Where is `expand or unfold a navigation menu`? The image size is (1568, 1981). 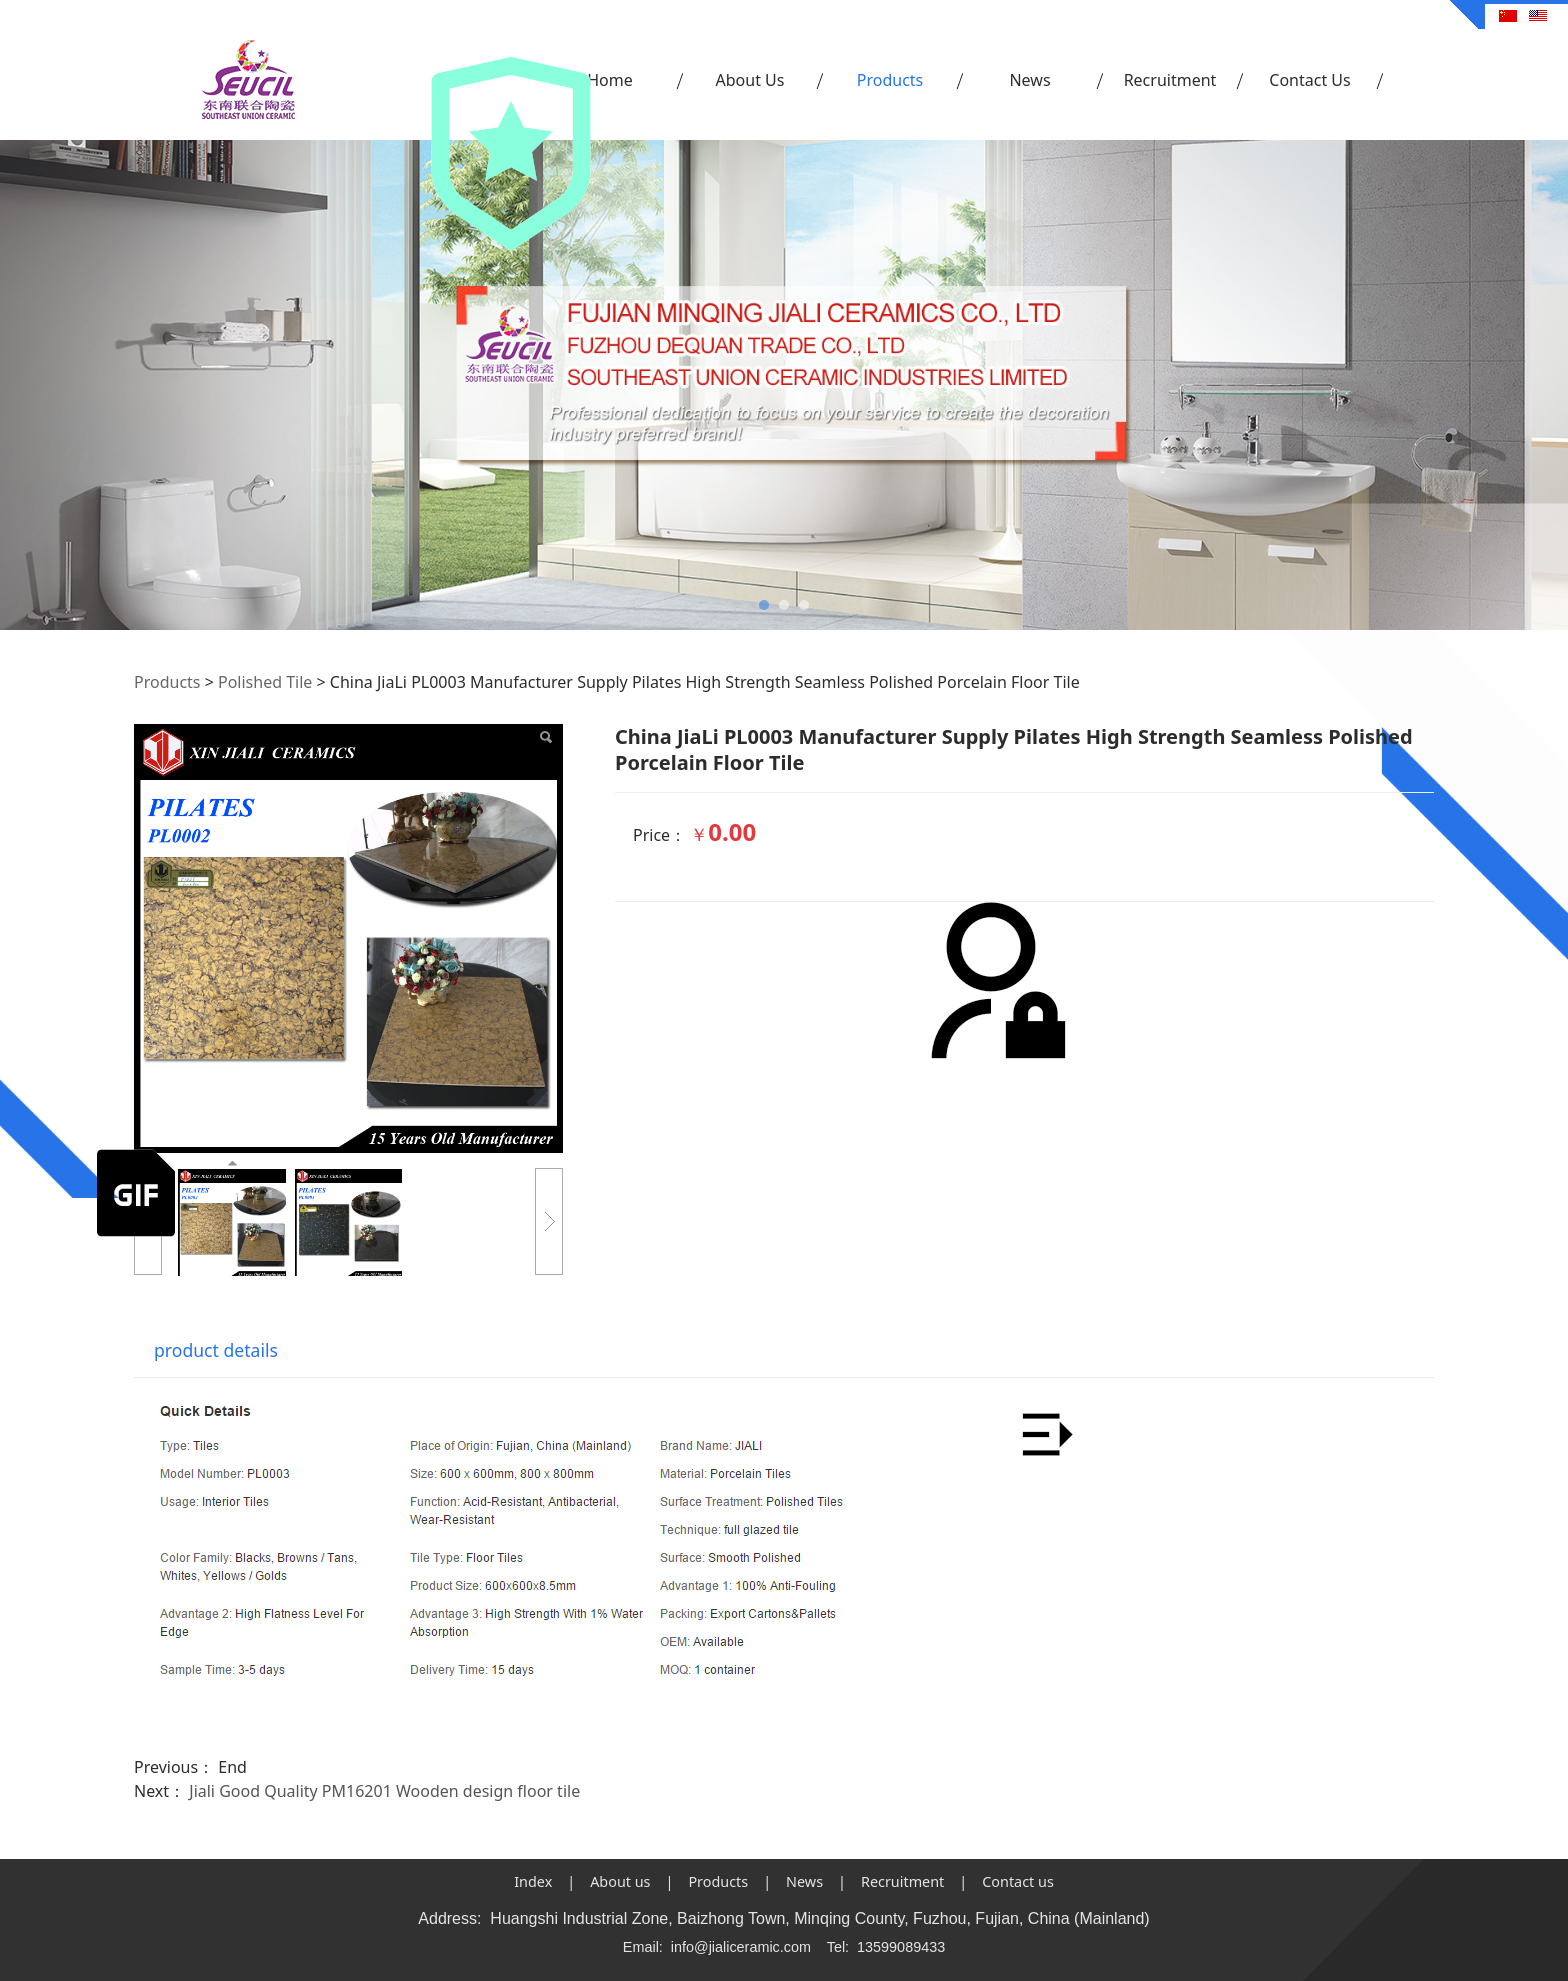 expand or unfold a navigation menu is located at coordinates (1046, 1434).